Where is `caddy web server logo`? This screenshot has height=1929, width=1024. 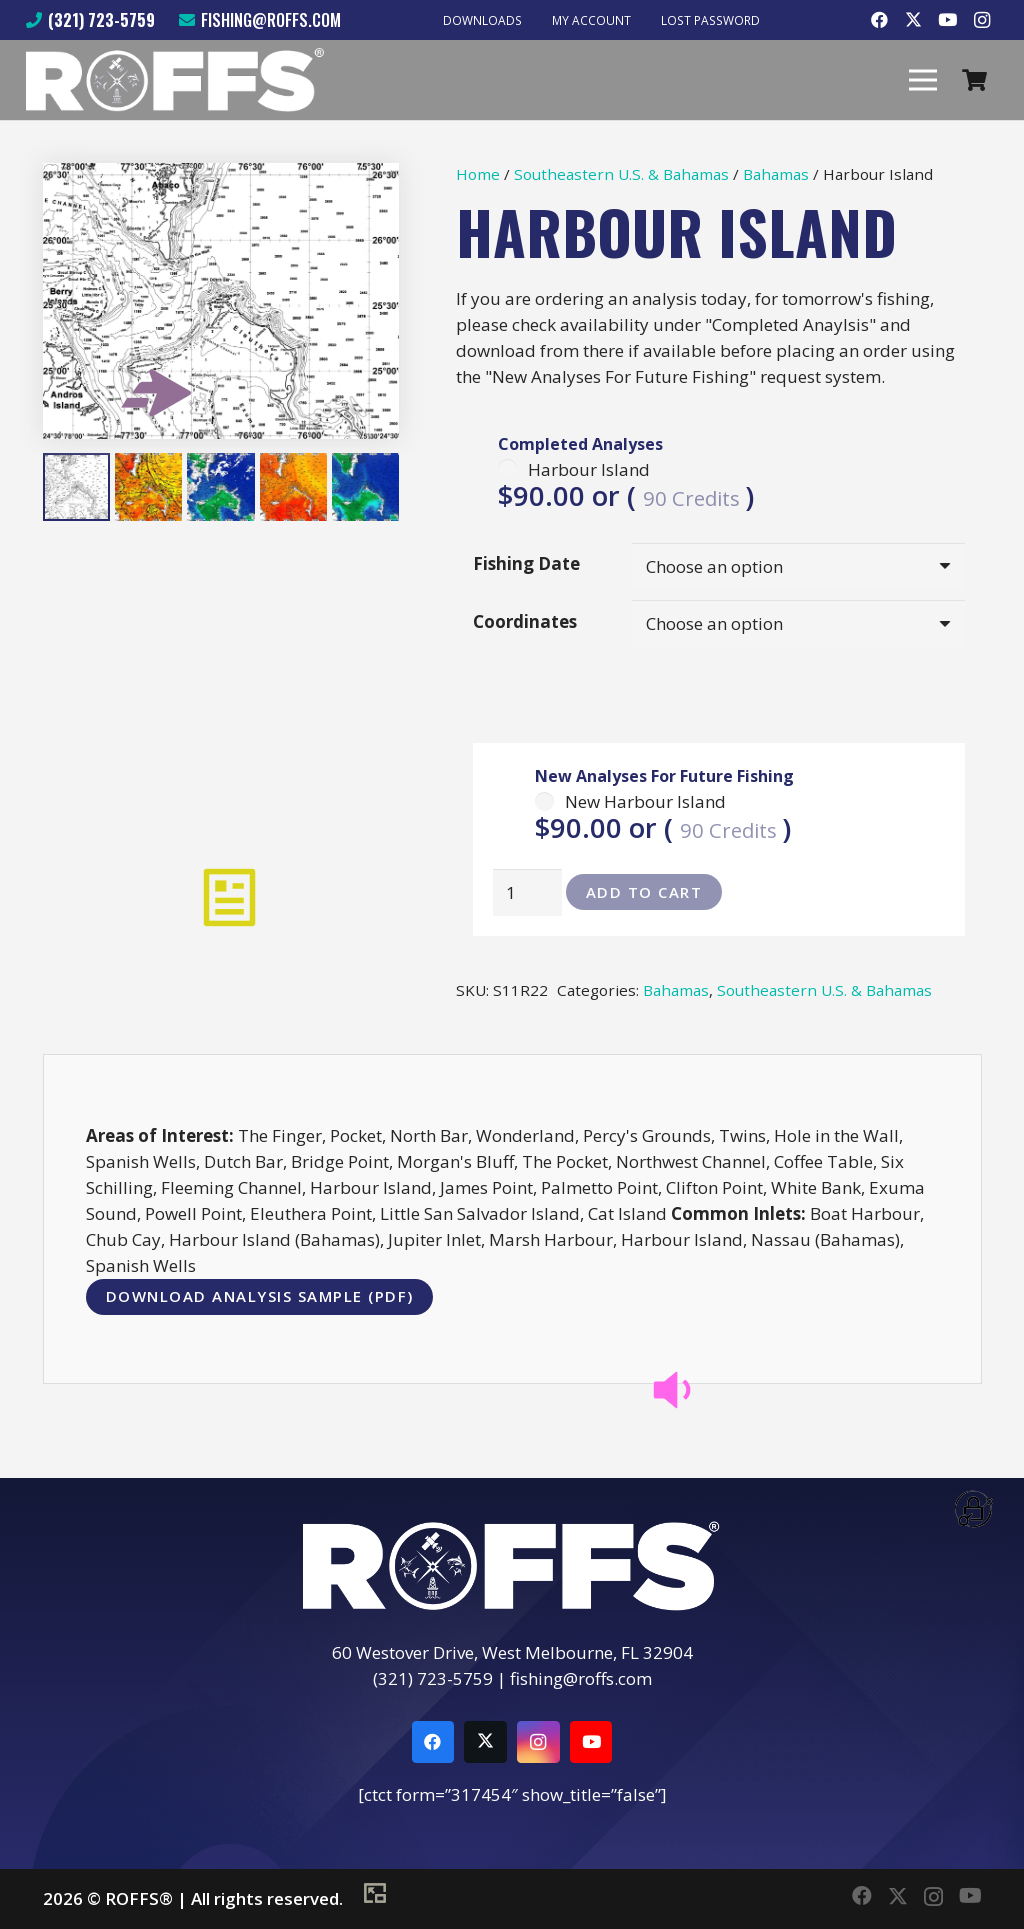 caddy web server logo is located at coordinates (974, 1509).